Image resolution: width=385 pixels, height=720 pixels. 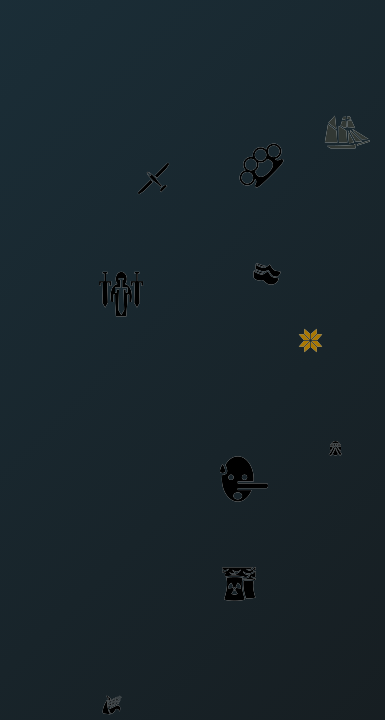 I want to click on represents a farming or agriculture category, so click(x=112, y=705).